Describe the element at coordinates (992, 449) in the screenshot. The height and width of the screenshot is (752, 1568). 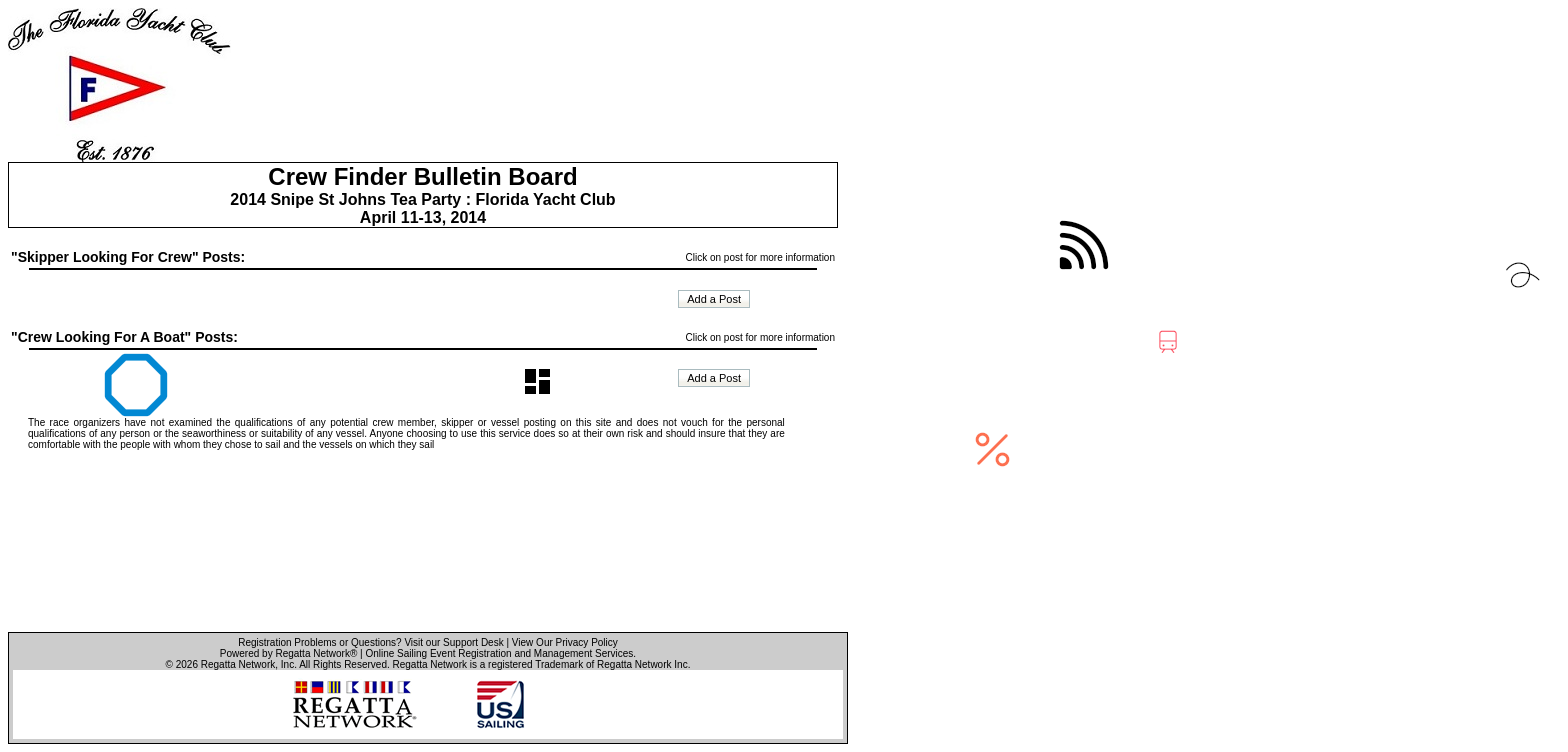
I see `apply or view a discount` at that location.